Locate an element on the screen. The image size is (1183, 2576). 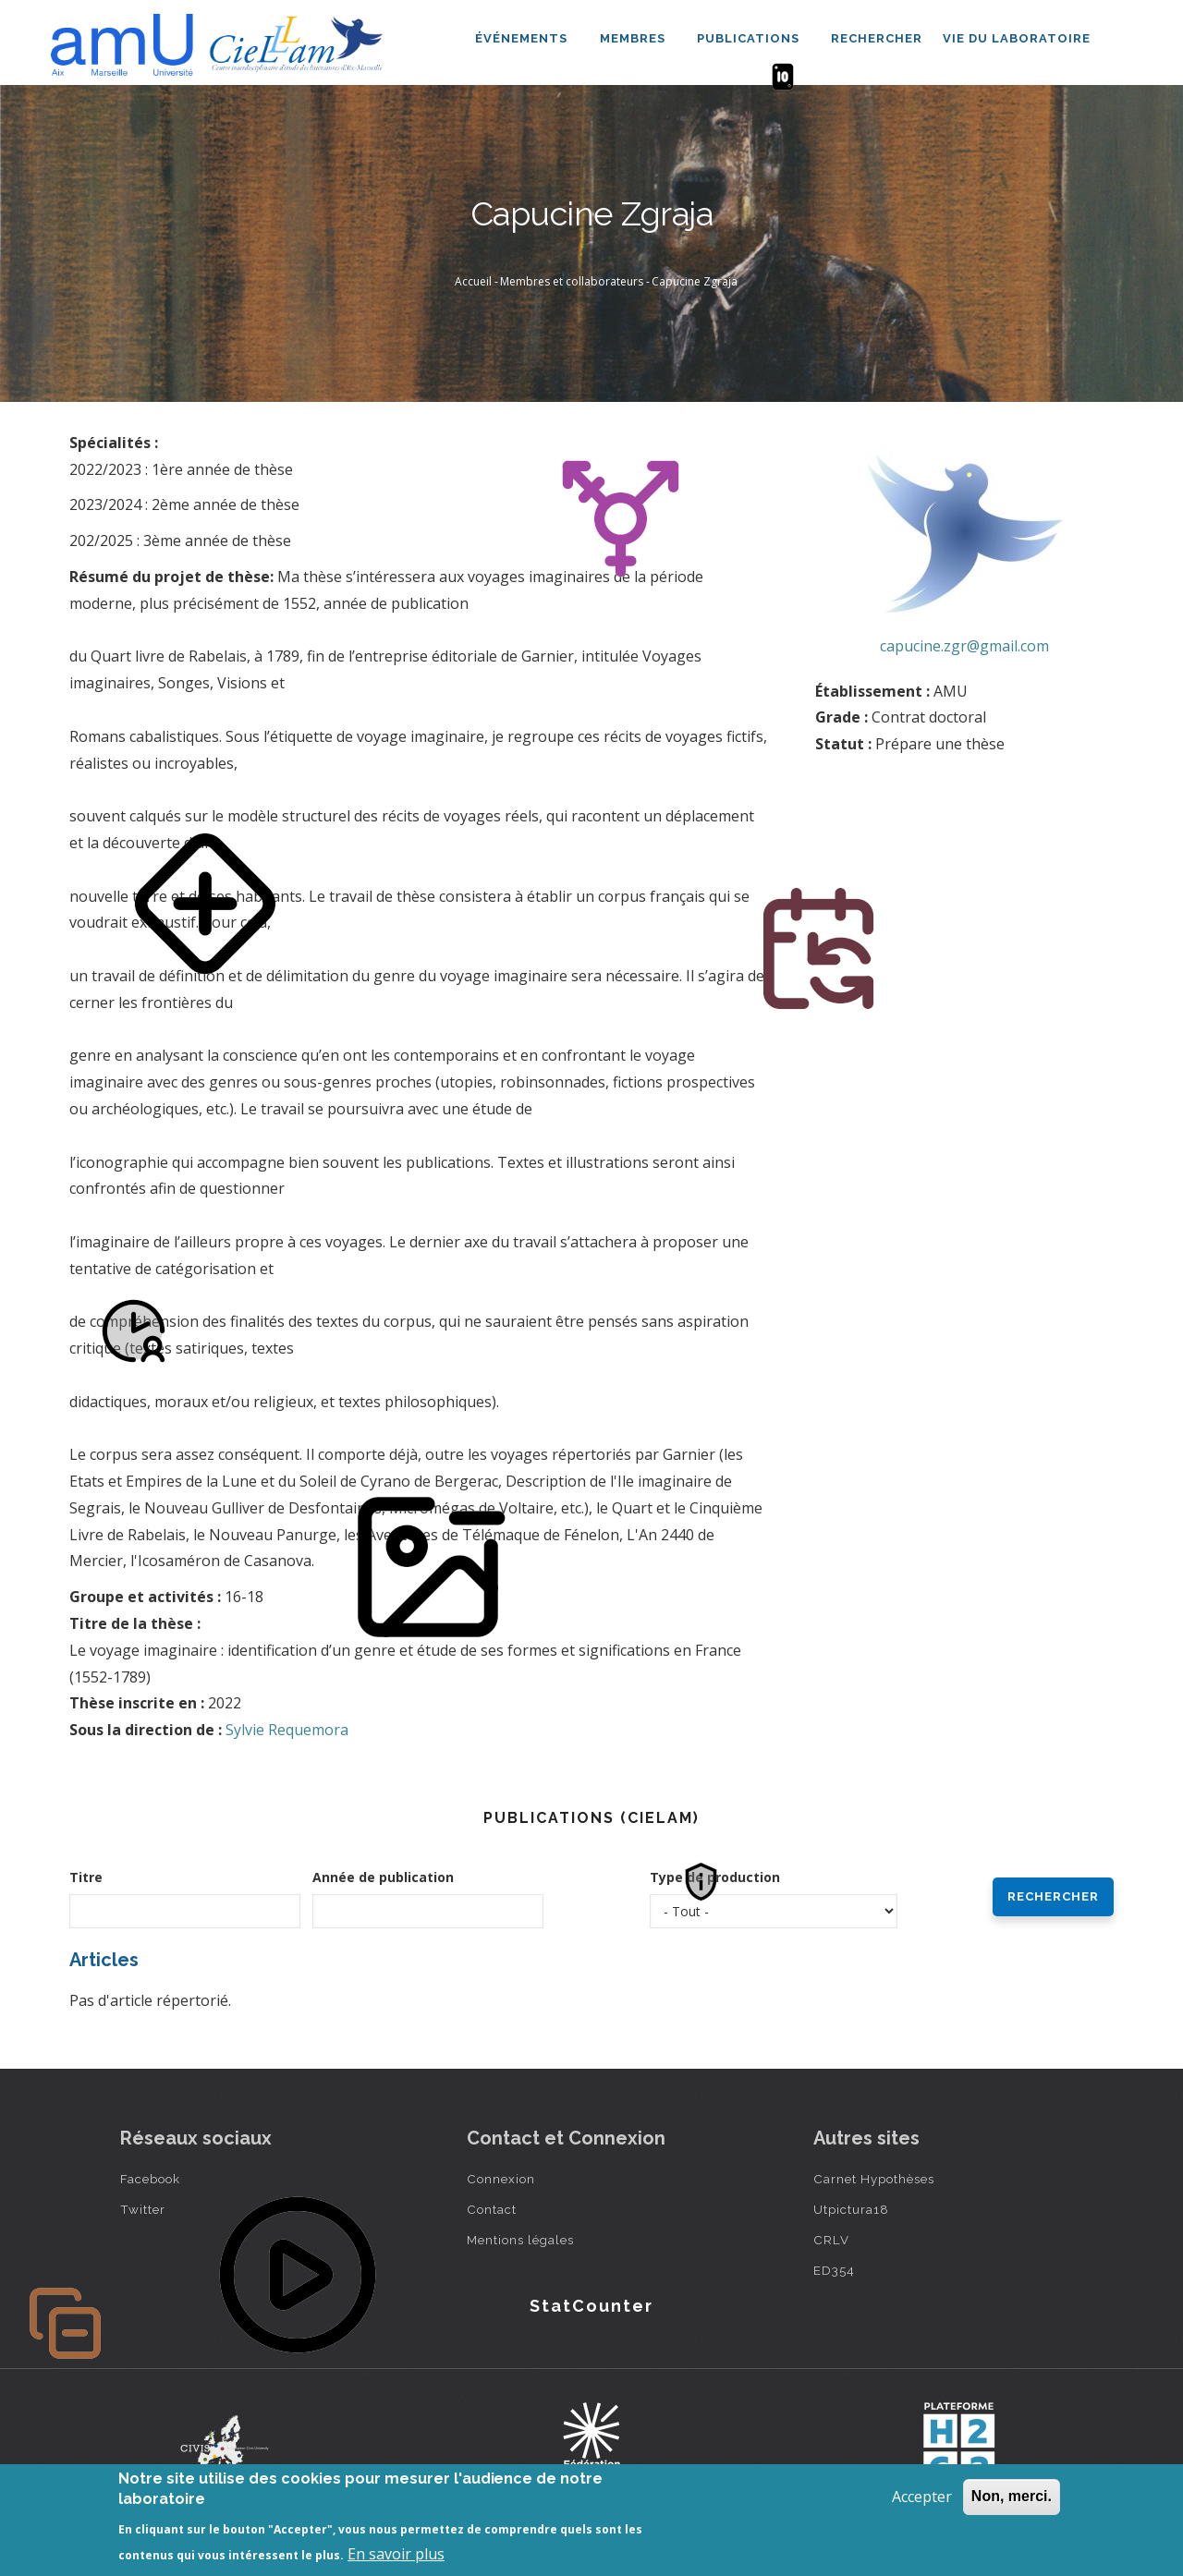
play media or video content is located at coordinates (298, 2275).